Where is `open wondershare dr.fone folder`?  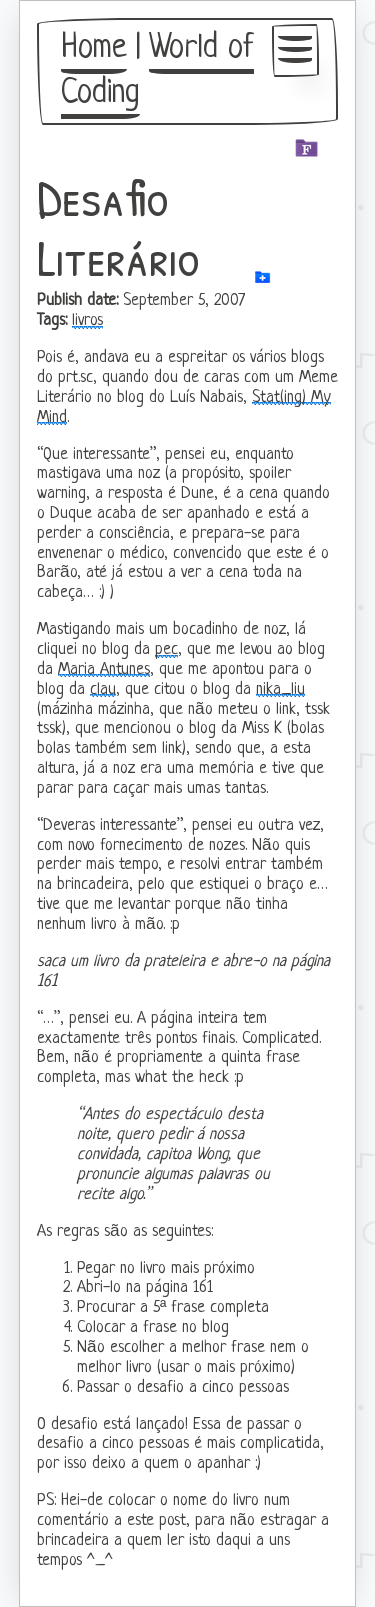
open wondershare dr.fone folder is located at coordinates (262, 277).